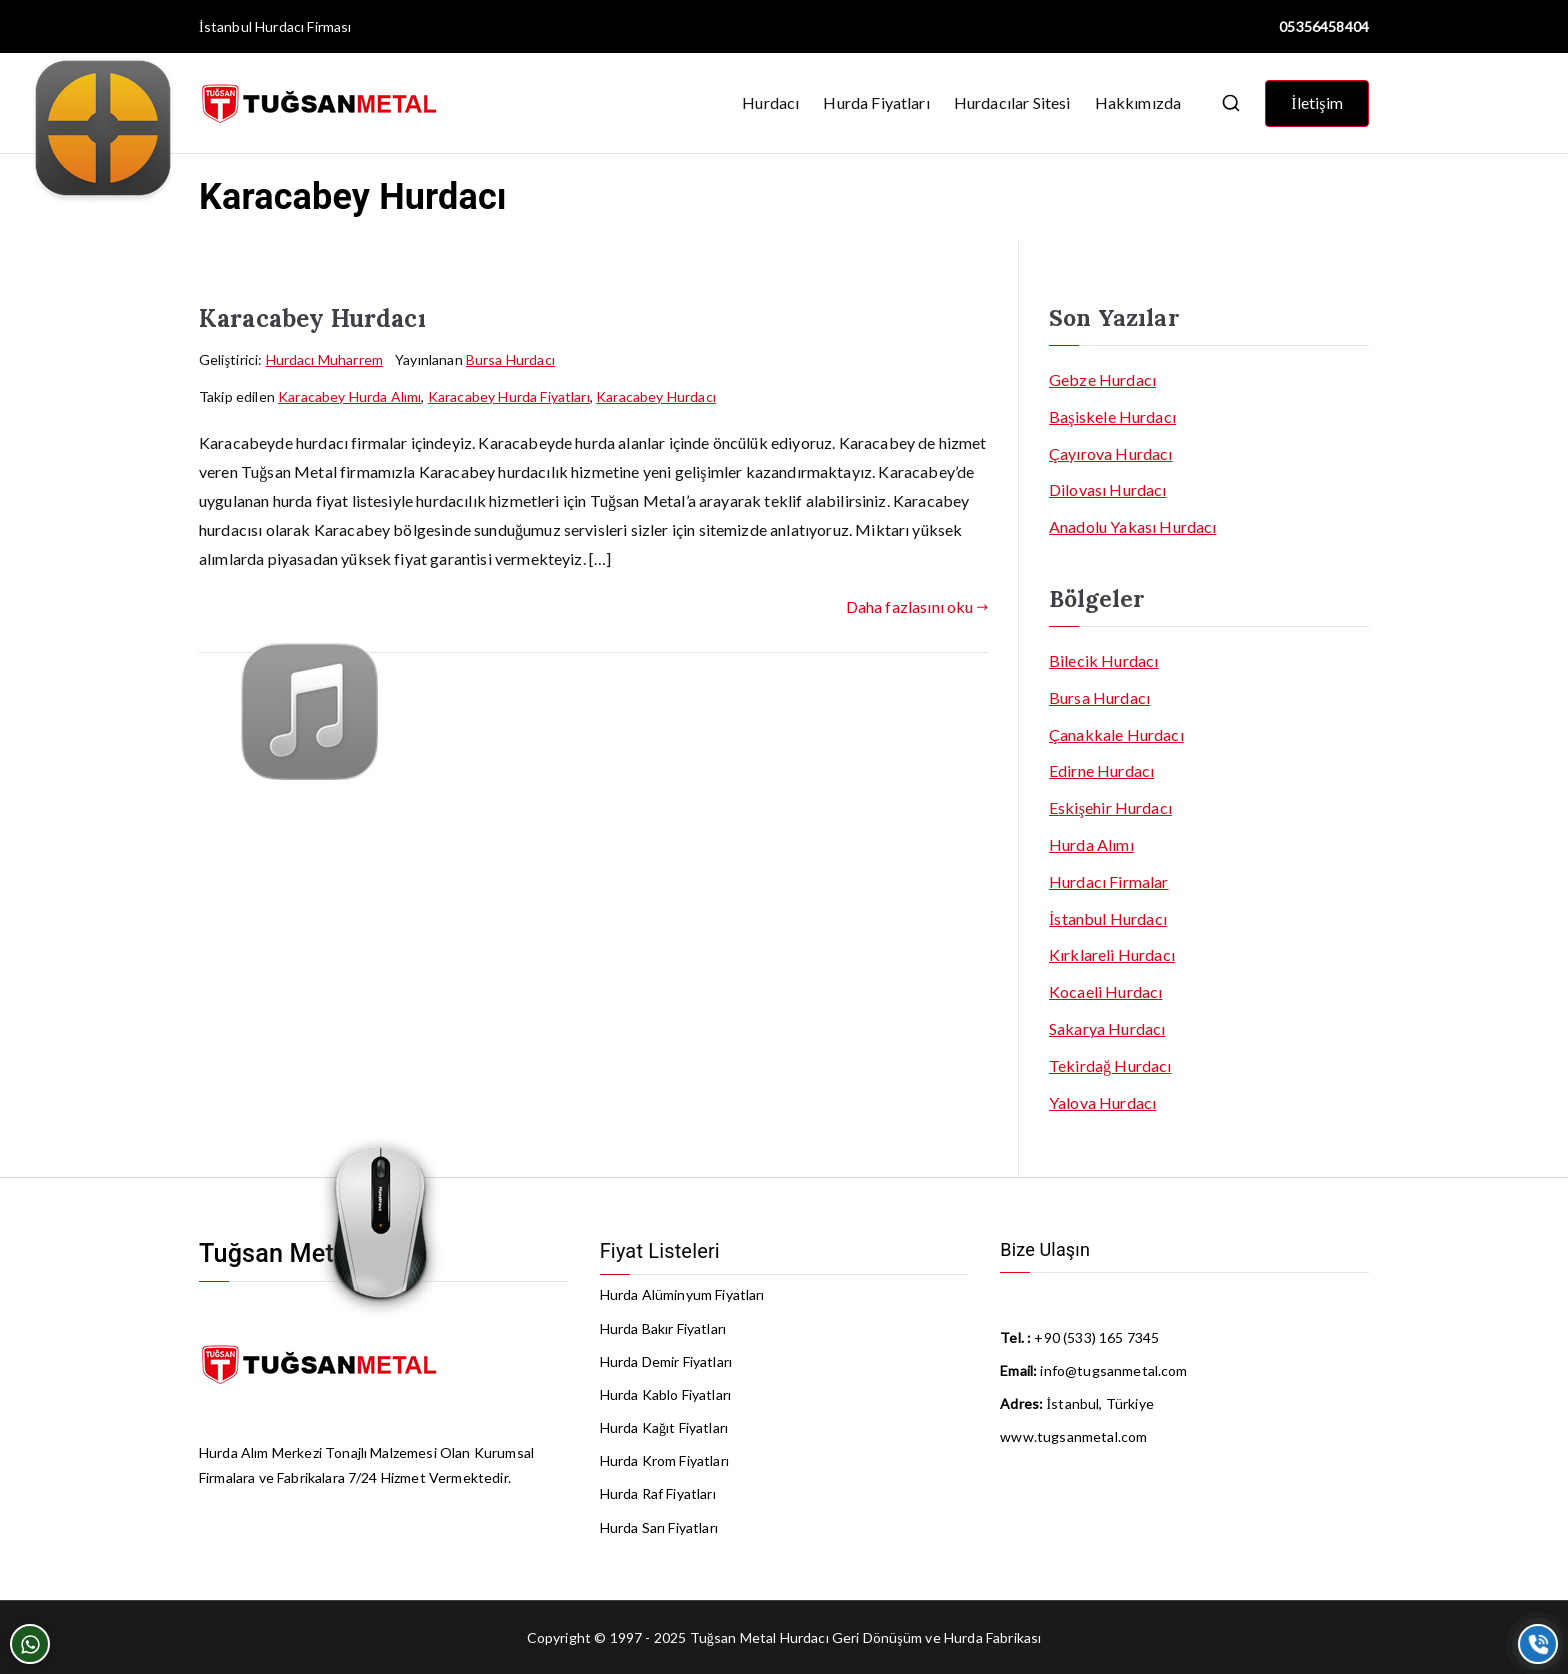 This screenshot has height=1674, width=1568. I want to click on configure mouse settings, so click(380, 1226).